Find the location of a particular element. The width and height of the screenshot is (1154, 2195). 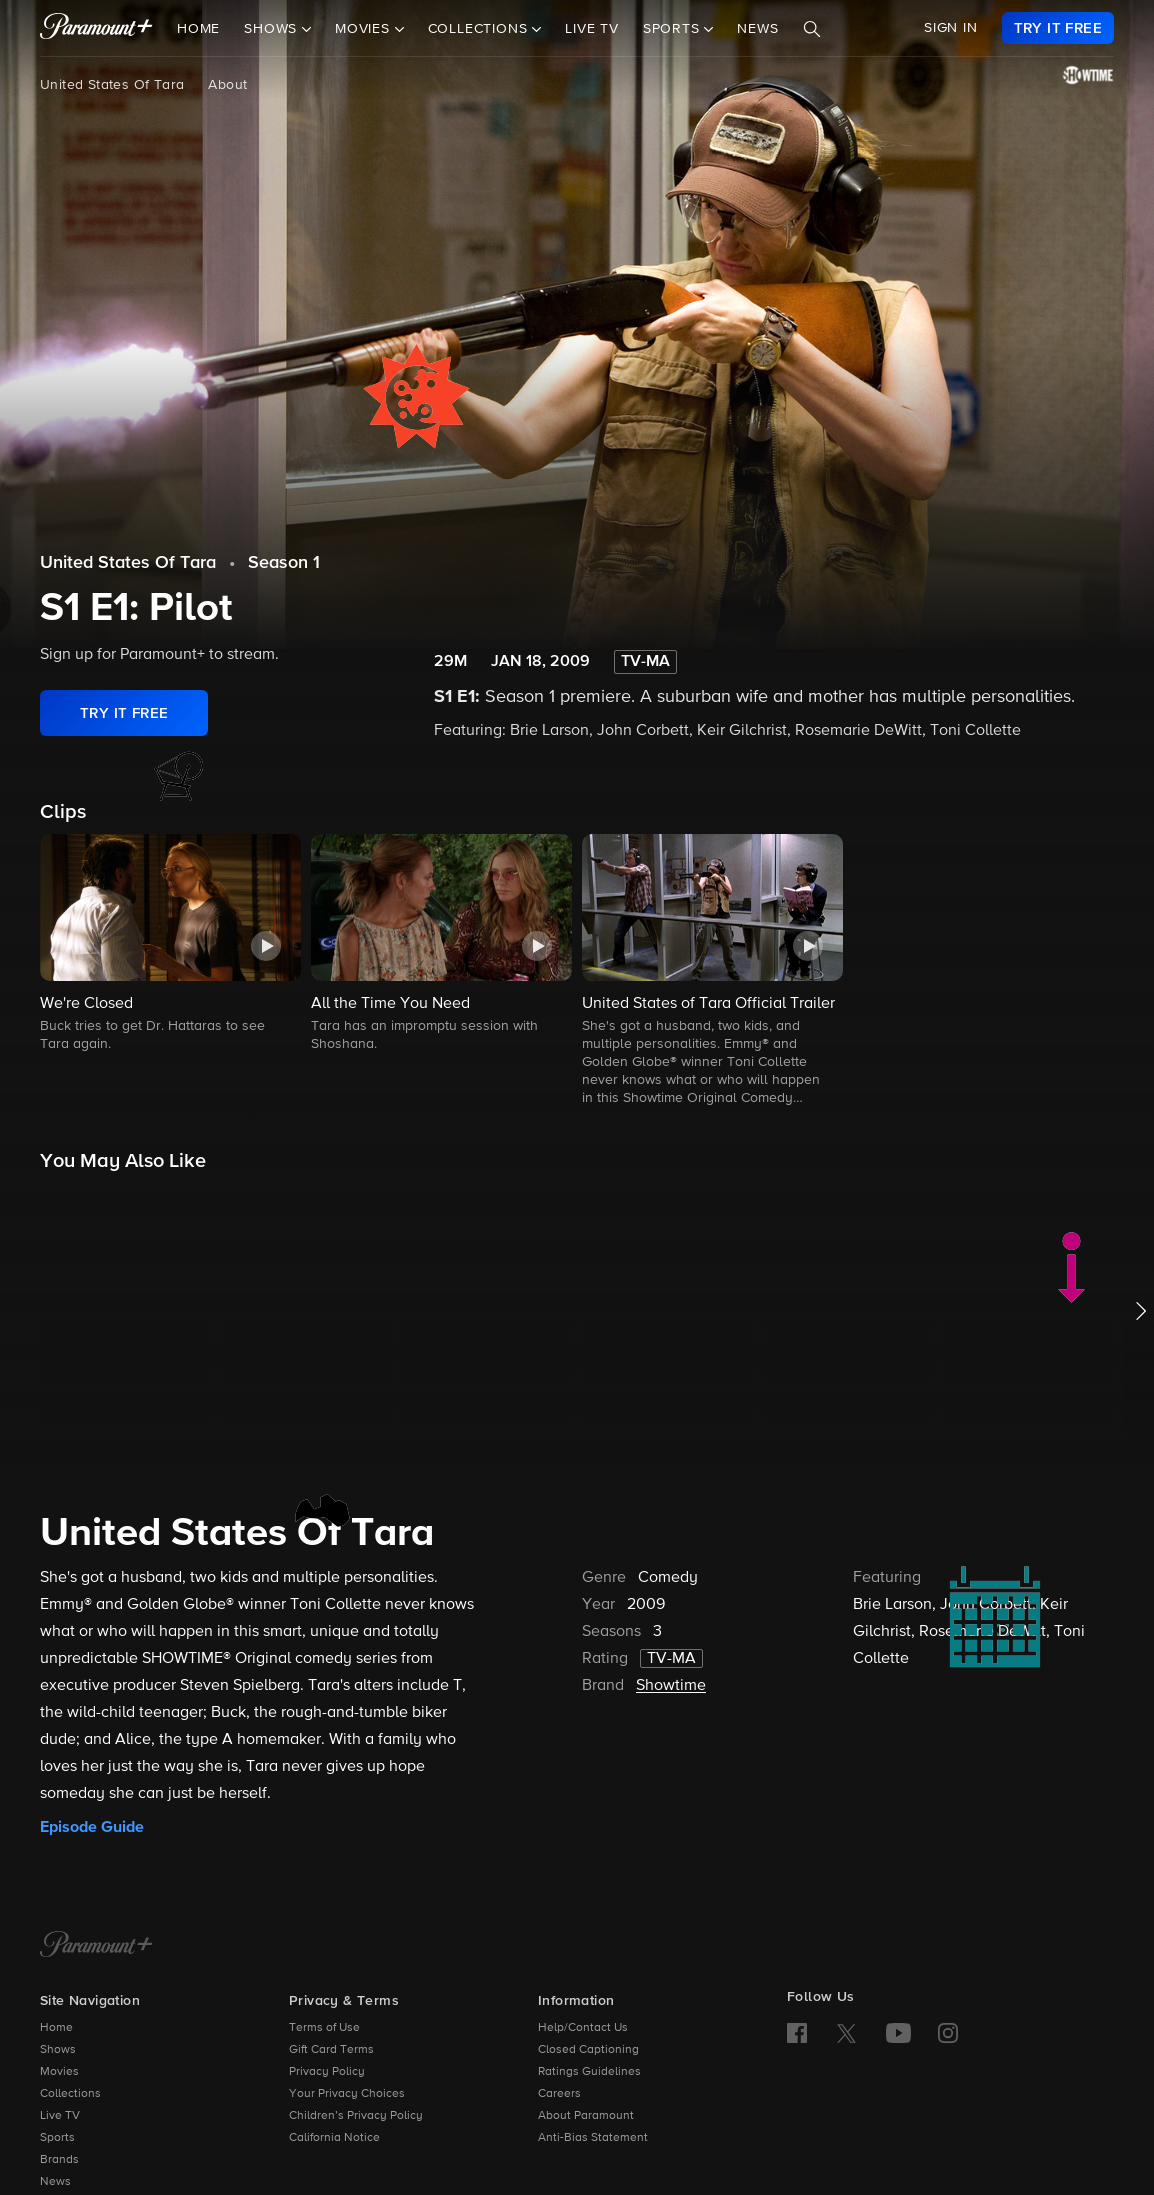

indicates a falling or dropping action in gameplay is located at coordinates (1071, 1267).